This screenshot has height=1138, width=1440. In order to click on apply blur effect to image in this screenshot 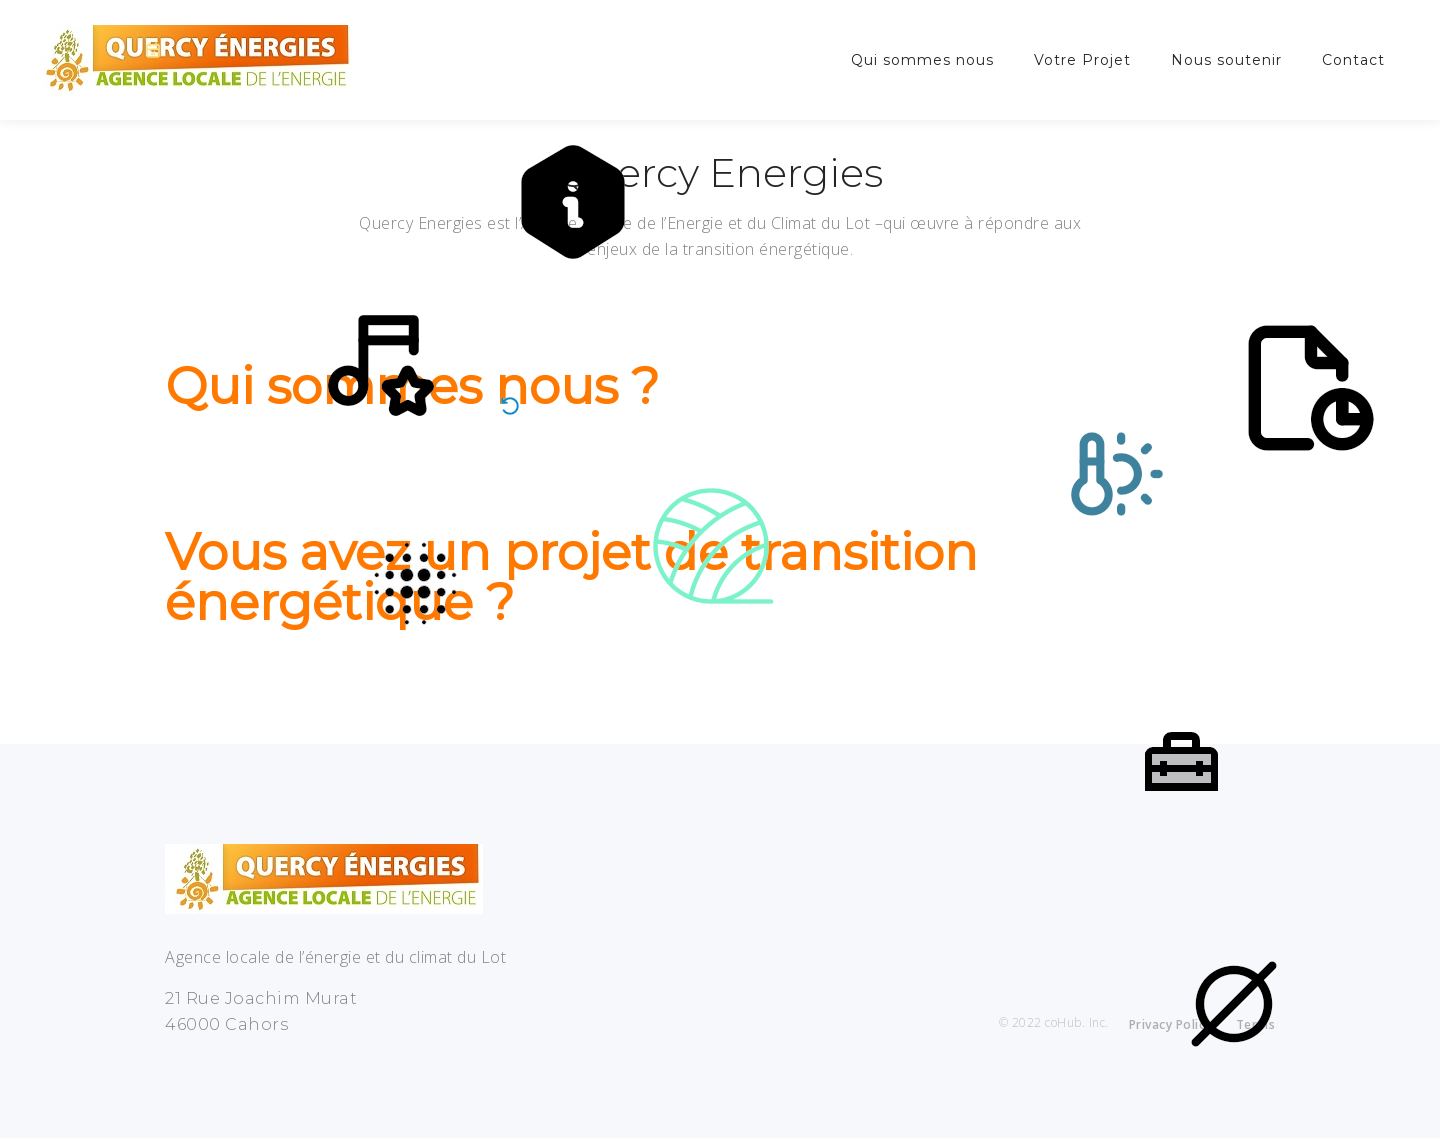, I will do `click(415, 583)`.